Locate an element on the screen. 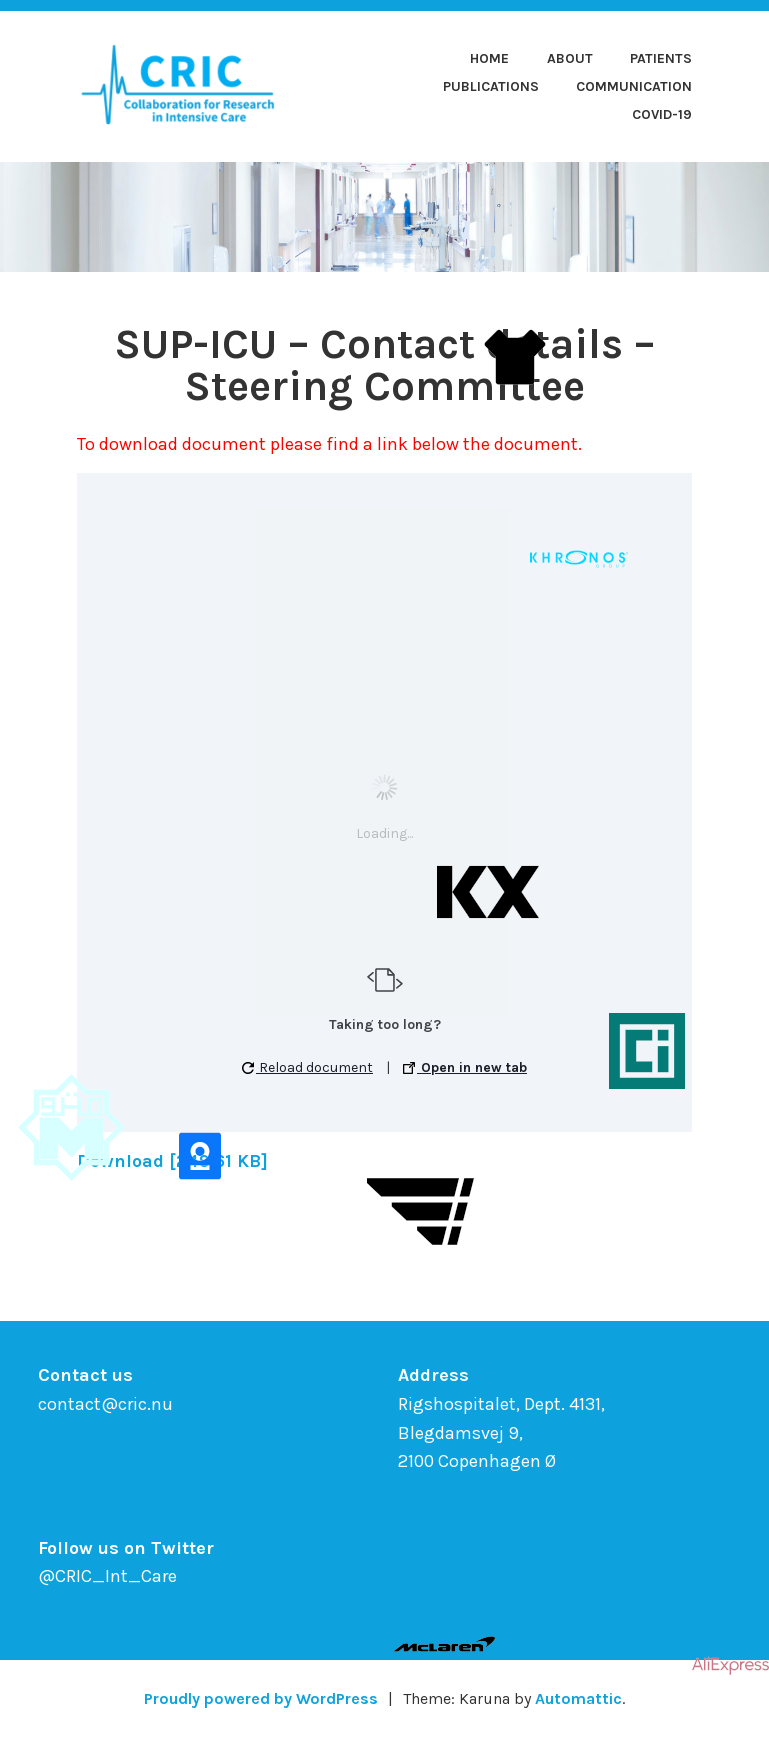 This screenshot has height=1763, width=769. browse clothing or apparel products is located at coordinates (515, 357).